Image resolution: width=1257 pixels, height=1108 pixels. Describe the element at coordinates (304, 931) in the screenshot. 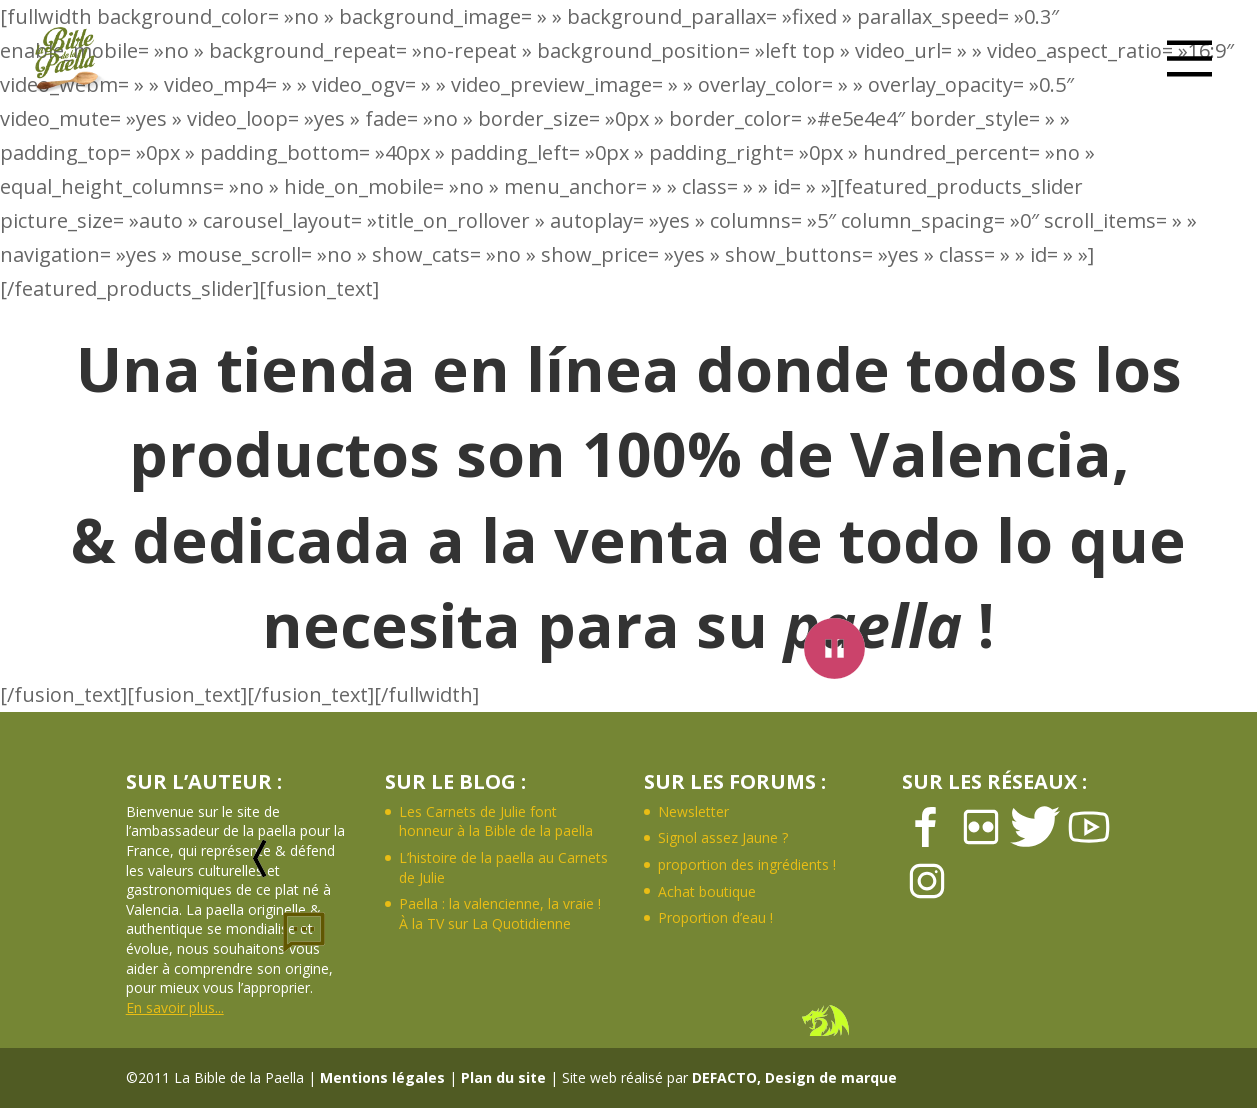

I see `open messaging or chat` at that location.